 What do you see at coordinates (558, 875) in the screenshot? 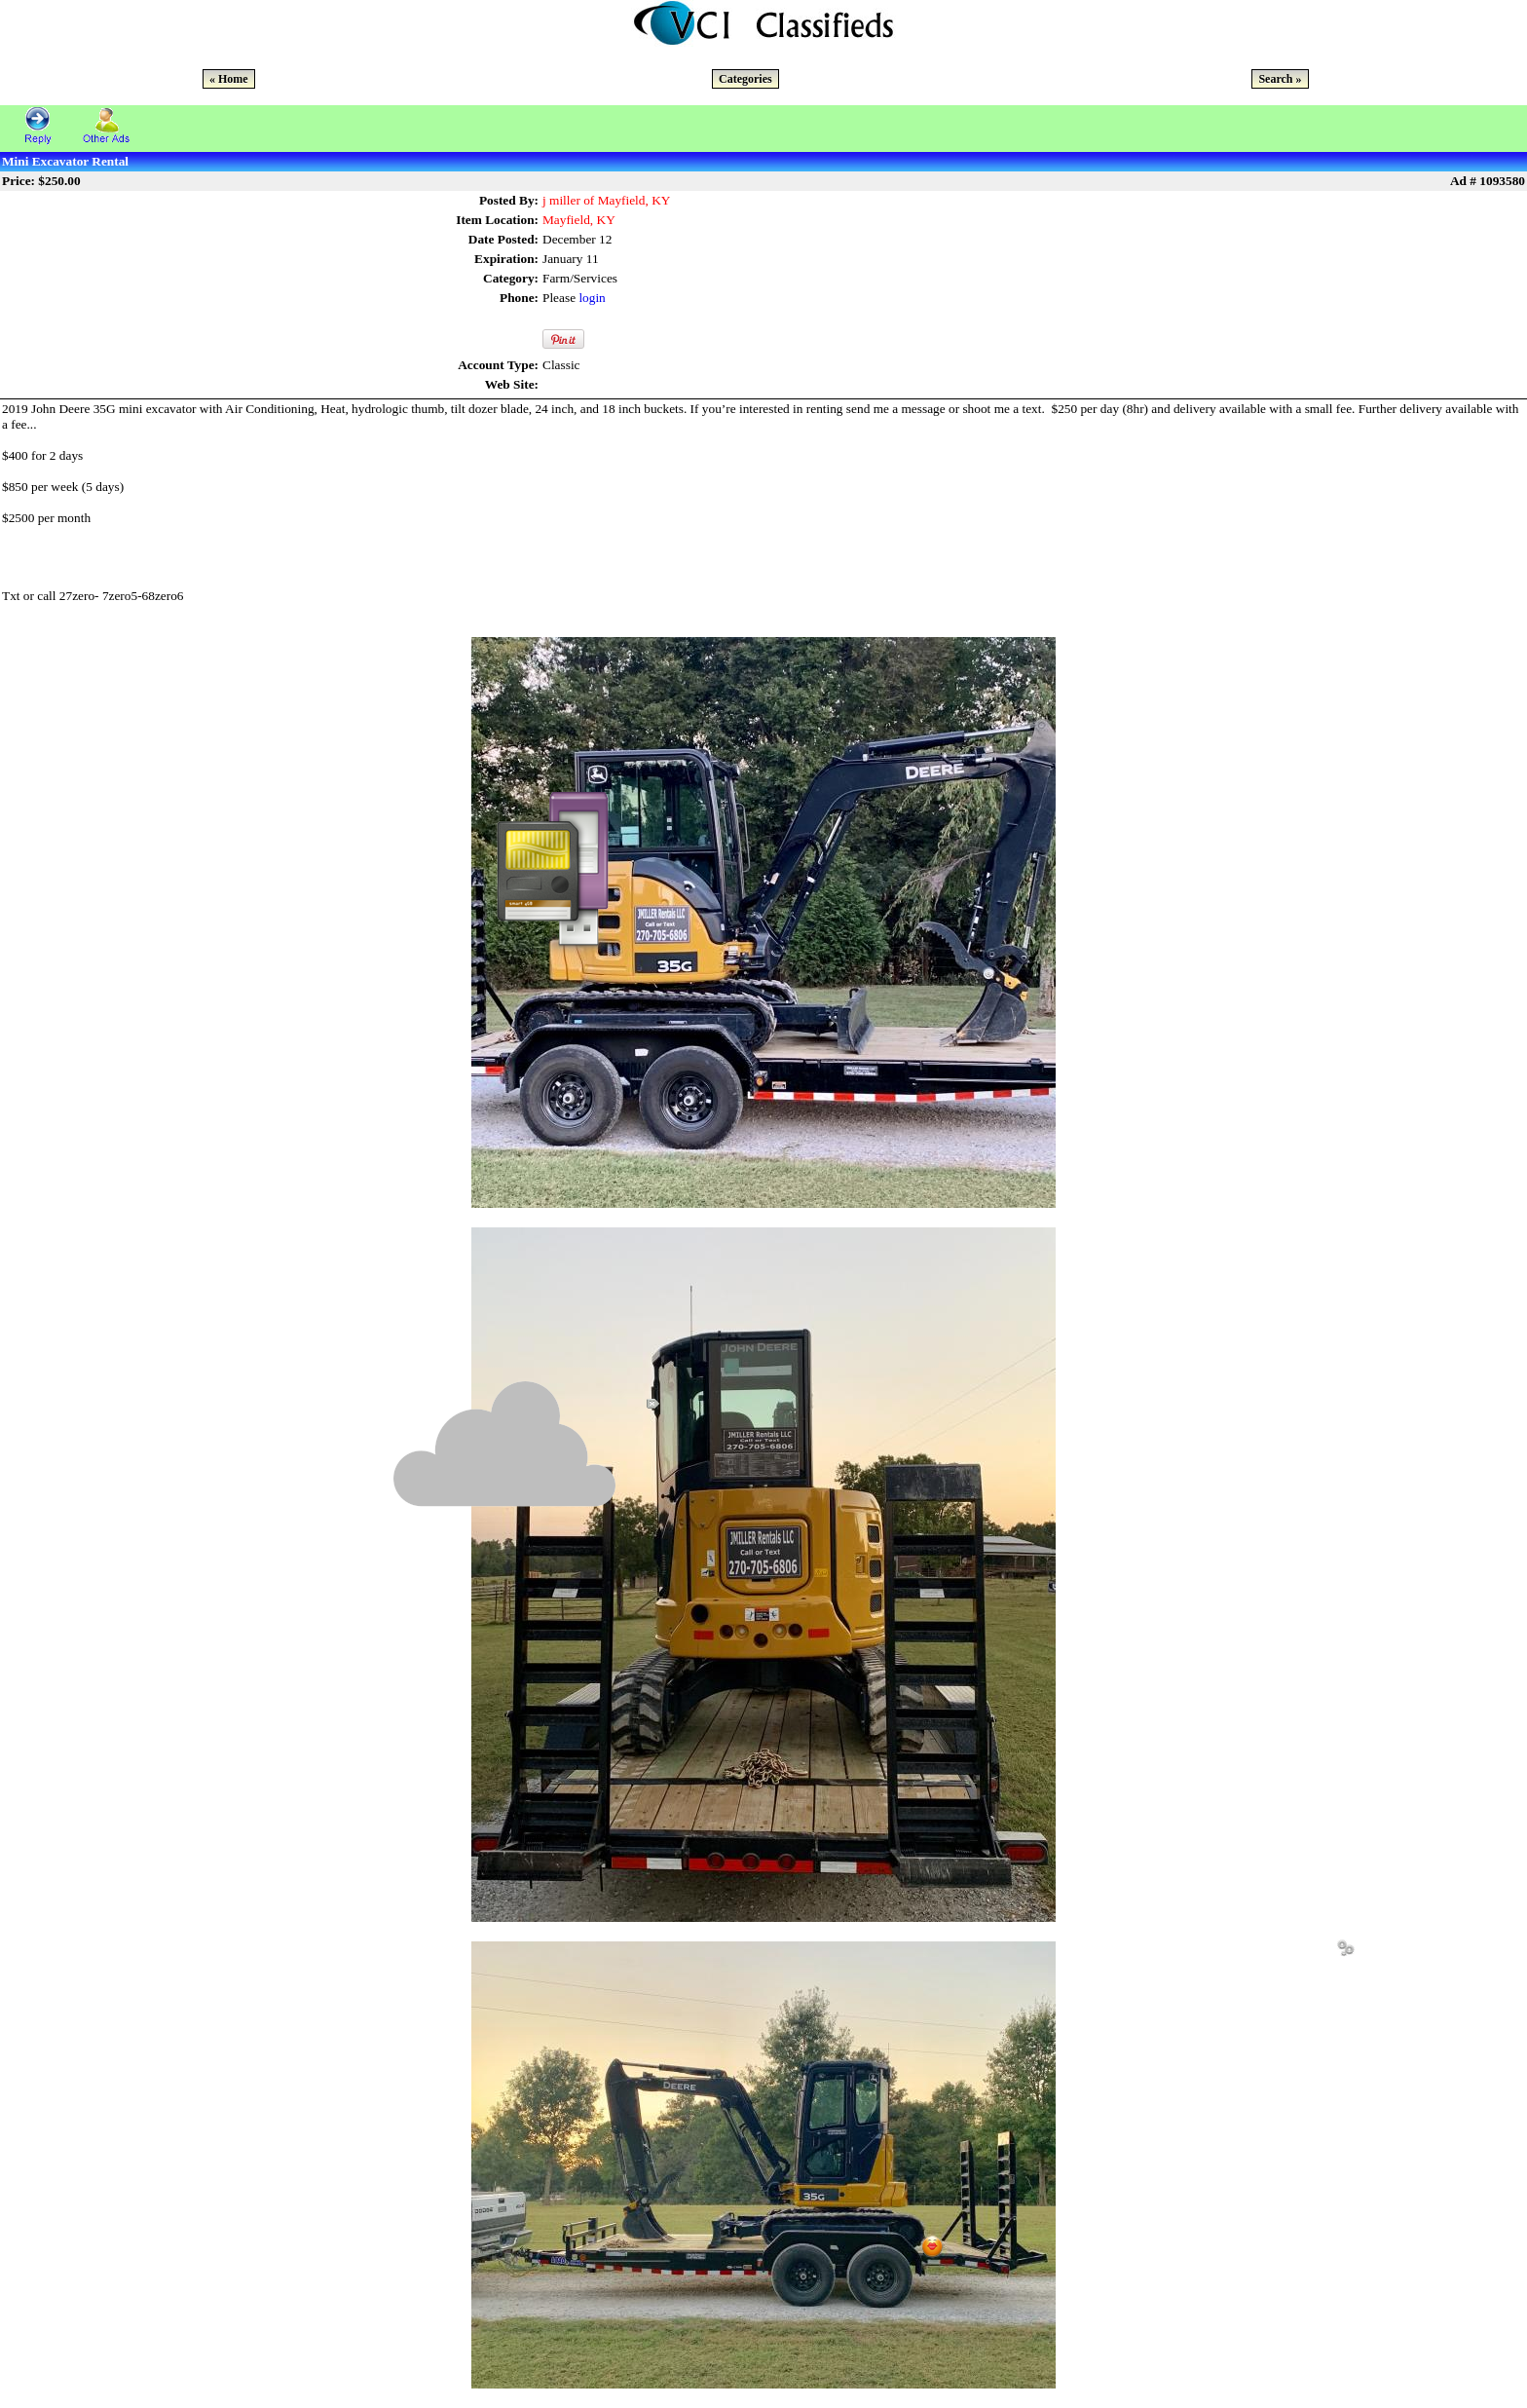
I see `access removable storage devices` at bounding box center [558, 875].